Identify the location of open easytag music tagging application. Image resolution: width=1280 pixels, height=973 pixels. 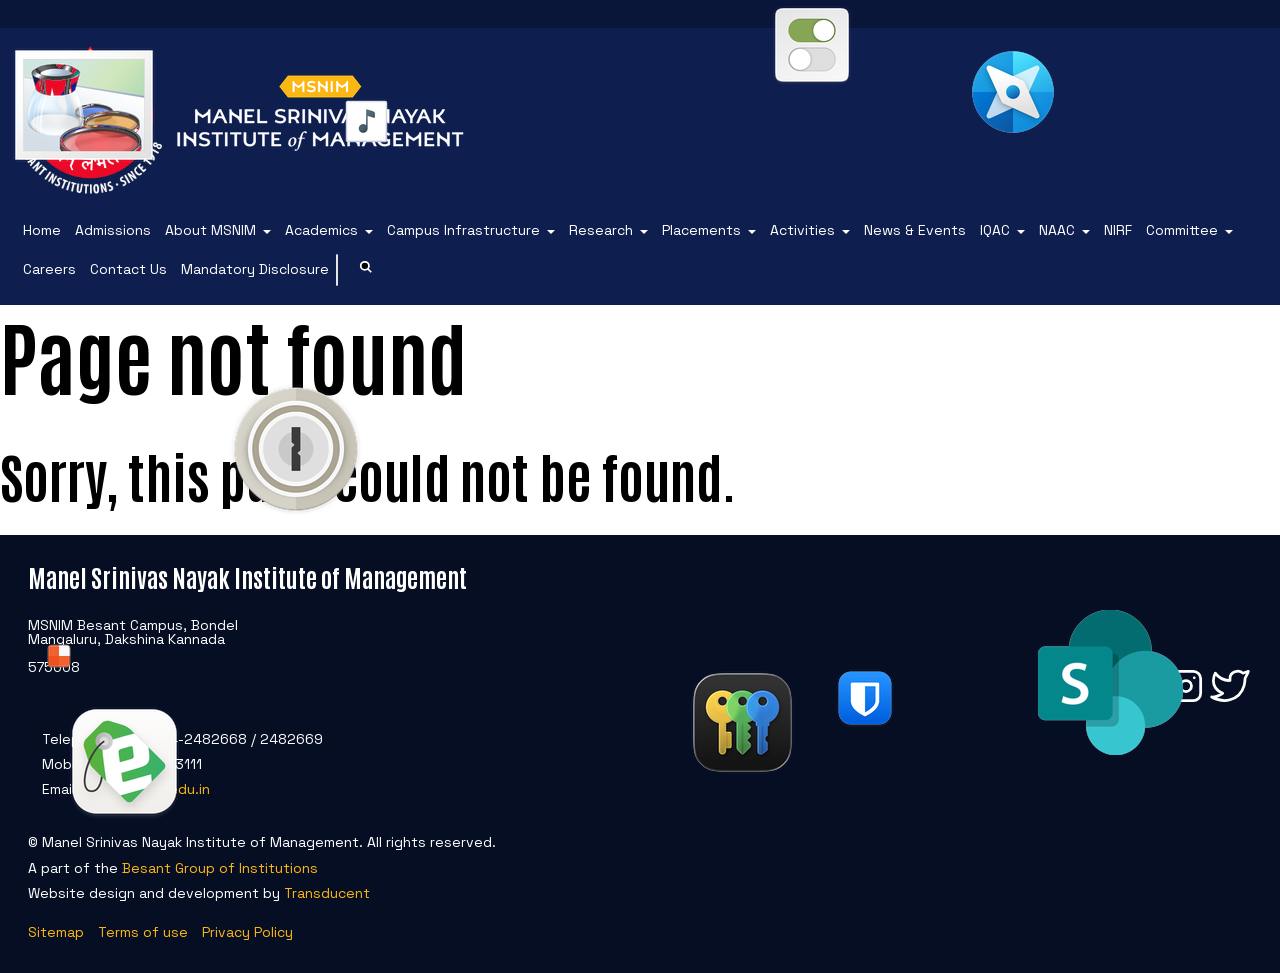
(124, 761).